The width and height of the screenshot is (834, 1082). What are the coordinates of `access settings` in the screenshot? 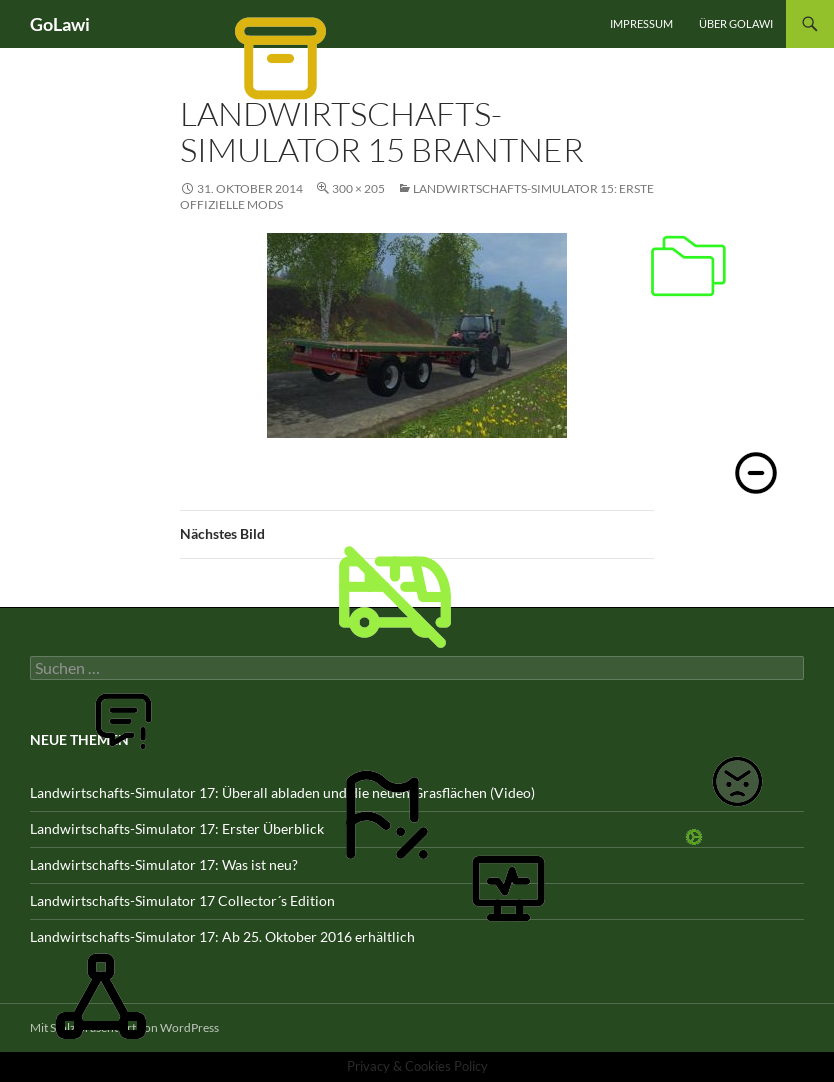 It's located at (694, 837).